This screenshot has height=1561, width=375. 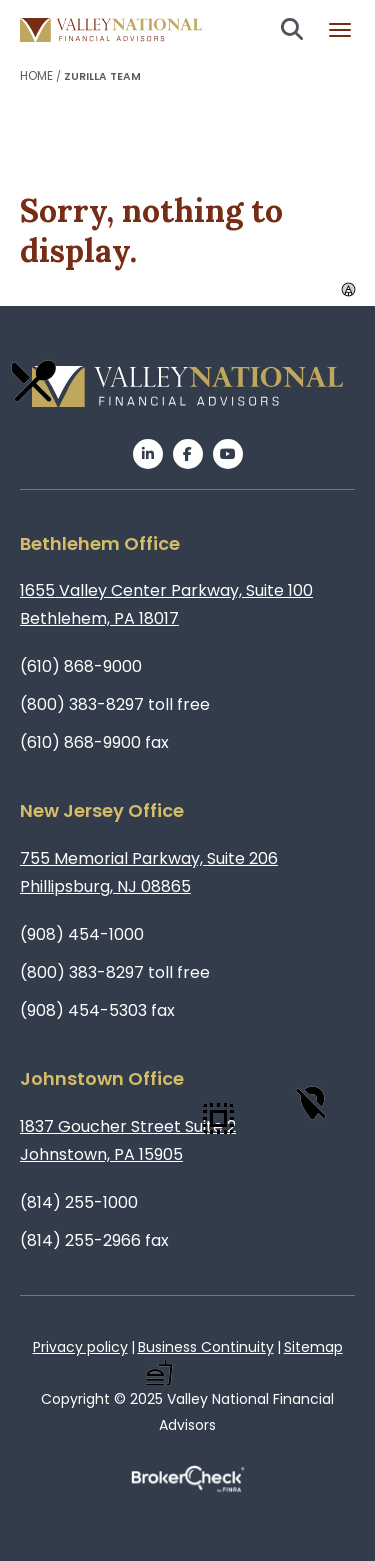 What do you see at coordinates (159, 1372) in the screenshot?
I see `find nearby fast food restaurants` at bounding box center [159, 1372].